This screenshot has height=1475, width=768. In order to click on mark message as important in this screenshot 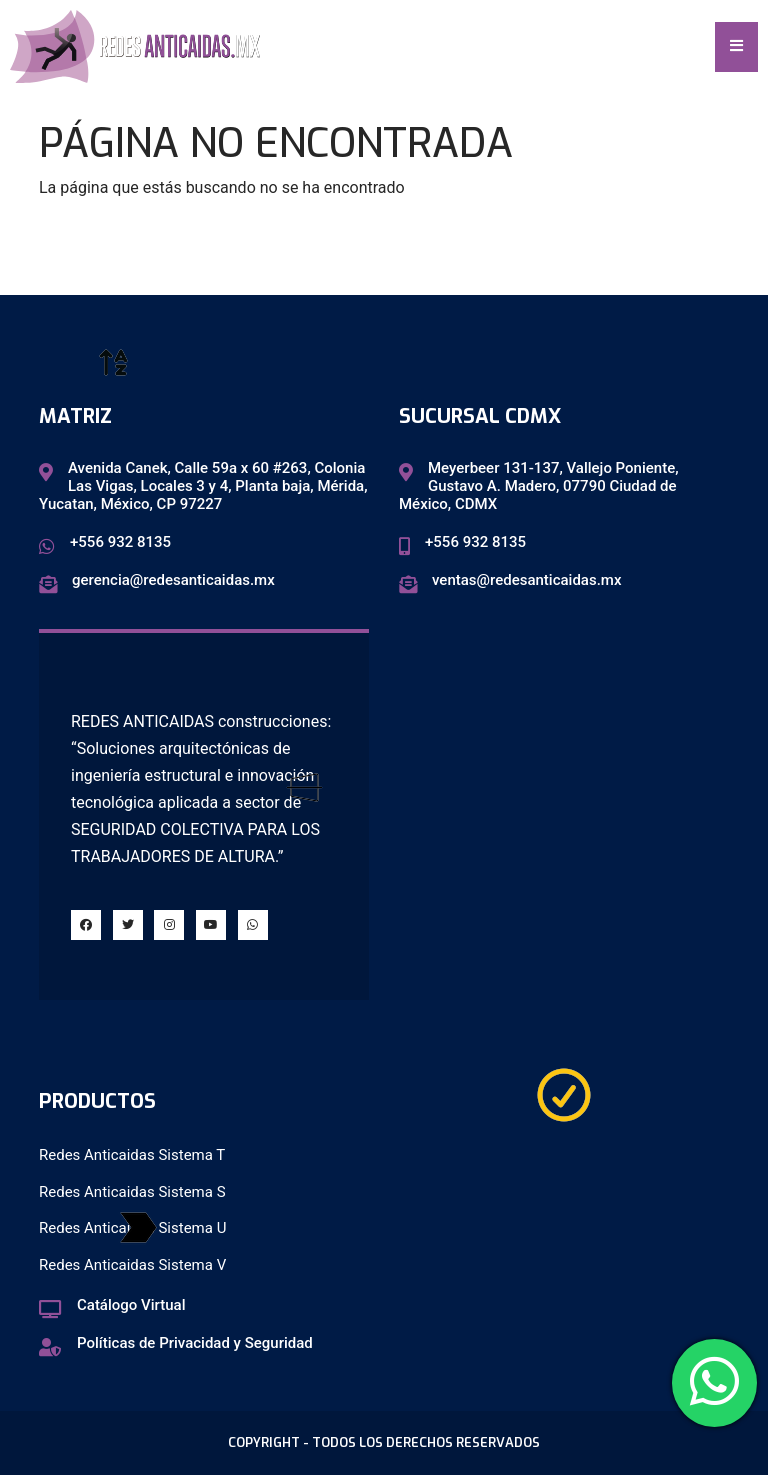, I will do `click(137, 1227)`.